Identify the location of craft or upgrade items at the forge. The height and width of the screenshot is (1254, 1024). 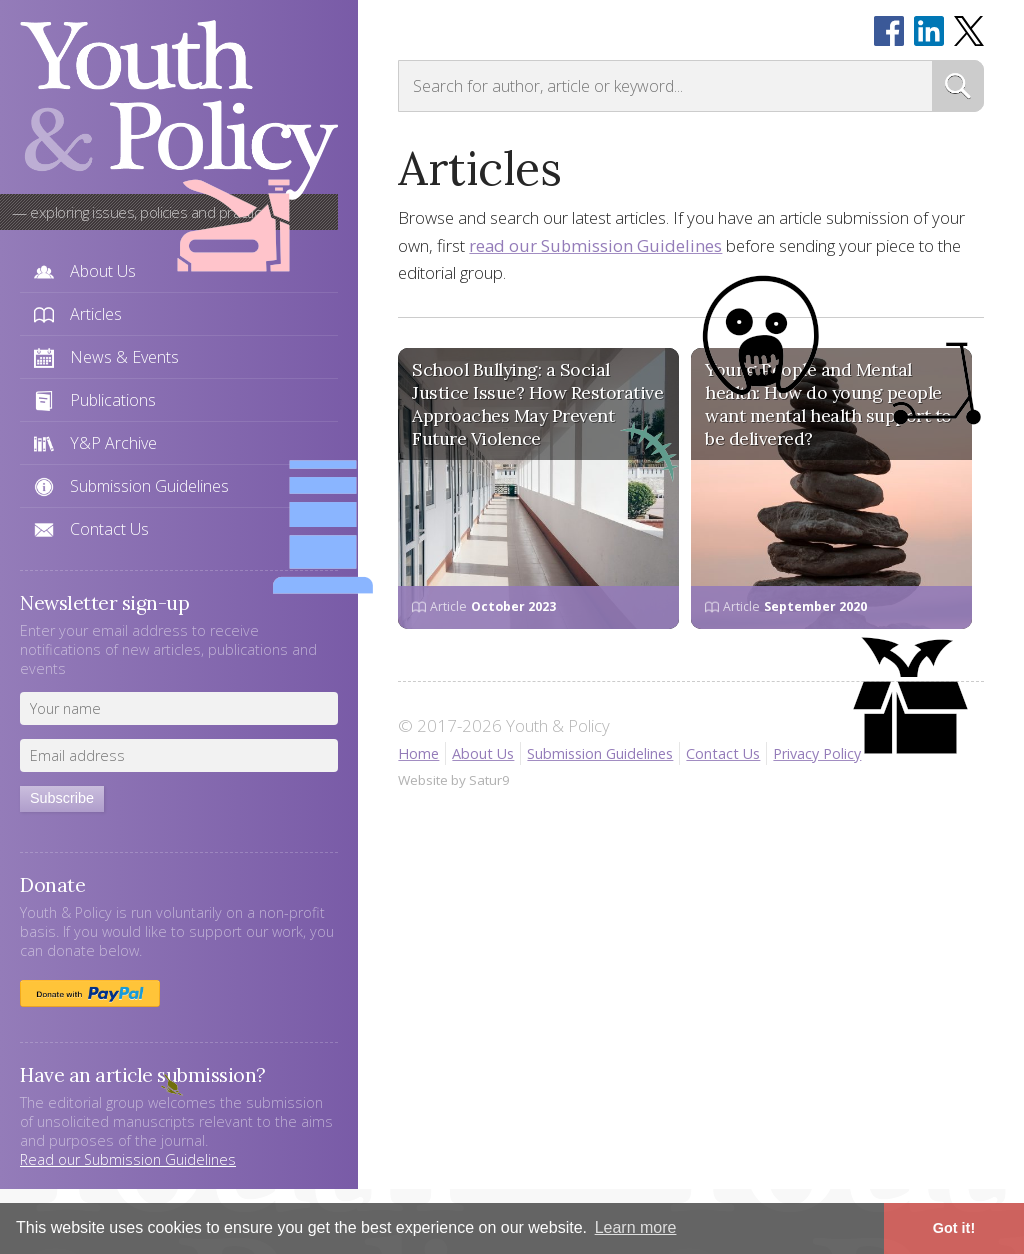
(172, 1085).